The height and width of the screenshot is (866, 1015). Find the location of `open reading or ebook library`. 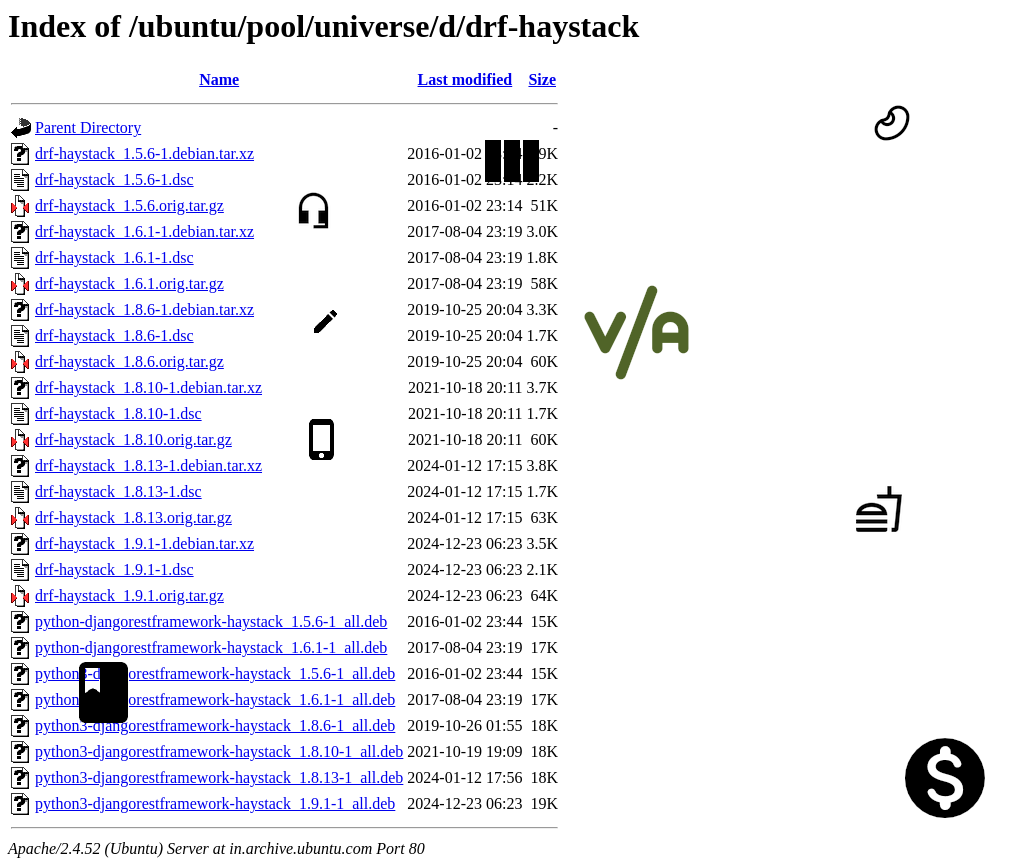

open reading or ebook library is located at coordinates (103, 692).